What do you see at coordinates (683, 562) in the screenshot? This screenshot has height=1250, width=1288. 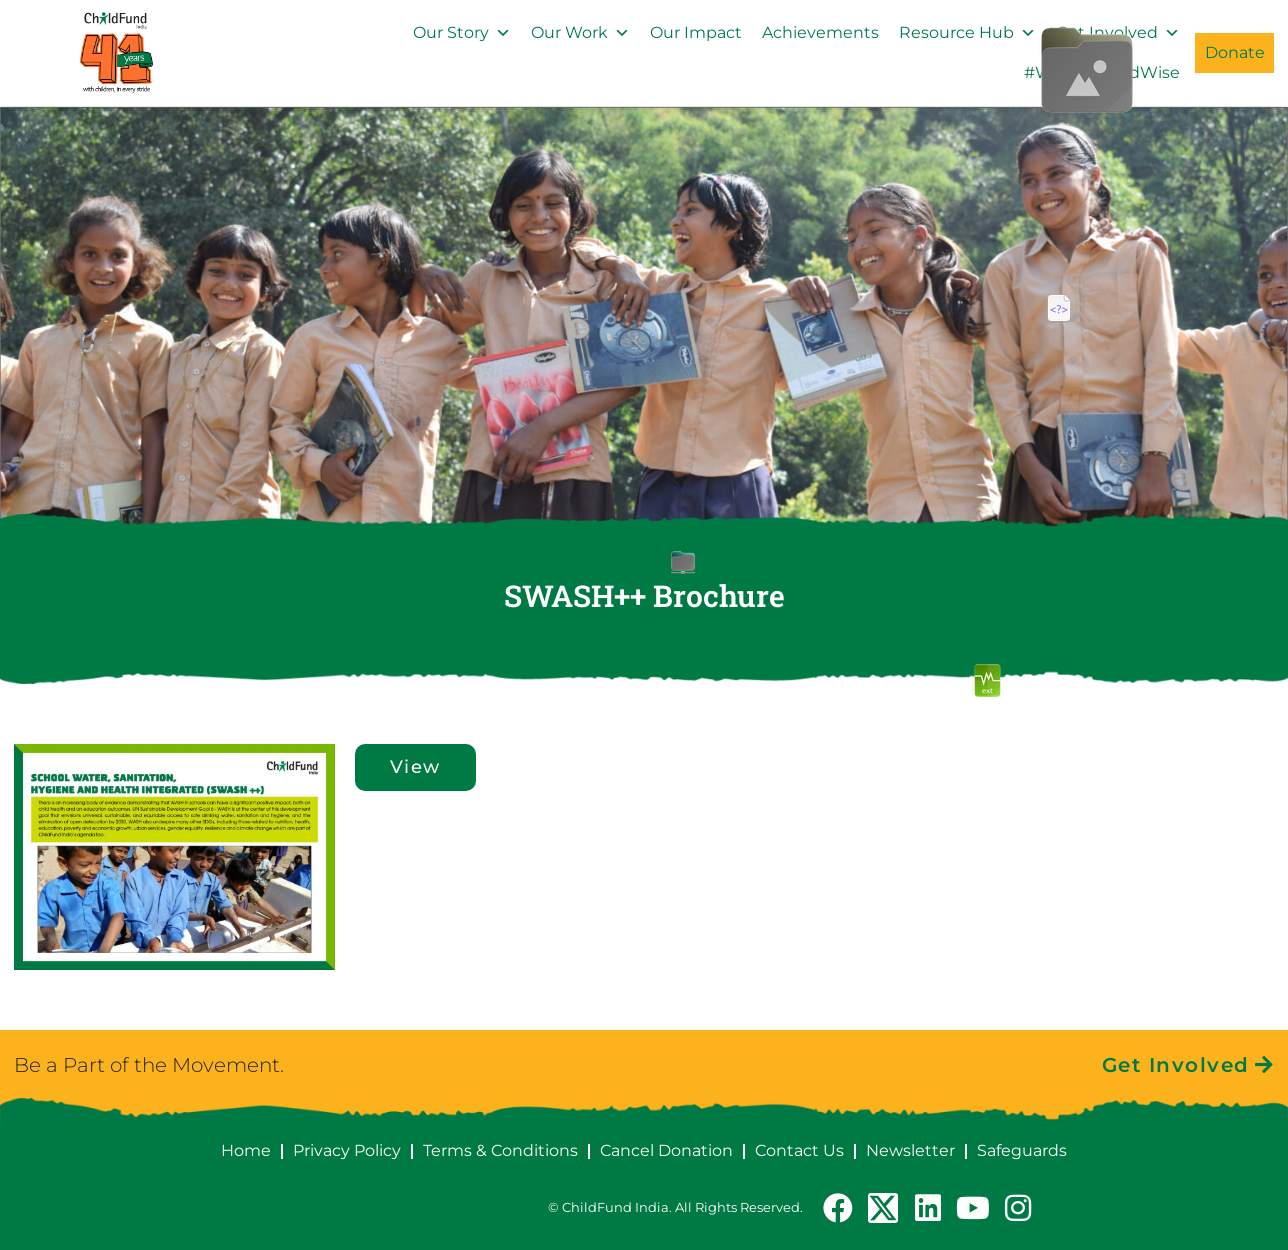 I see `access a remote or network folder` at bounding box center [683, 562].